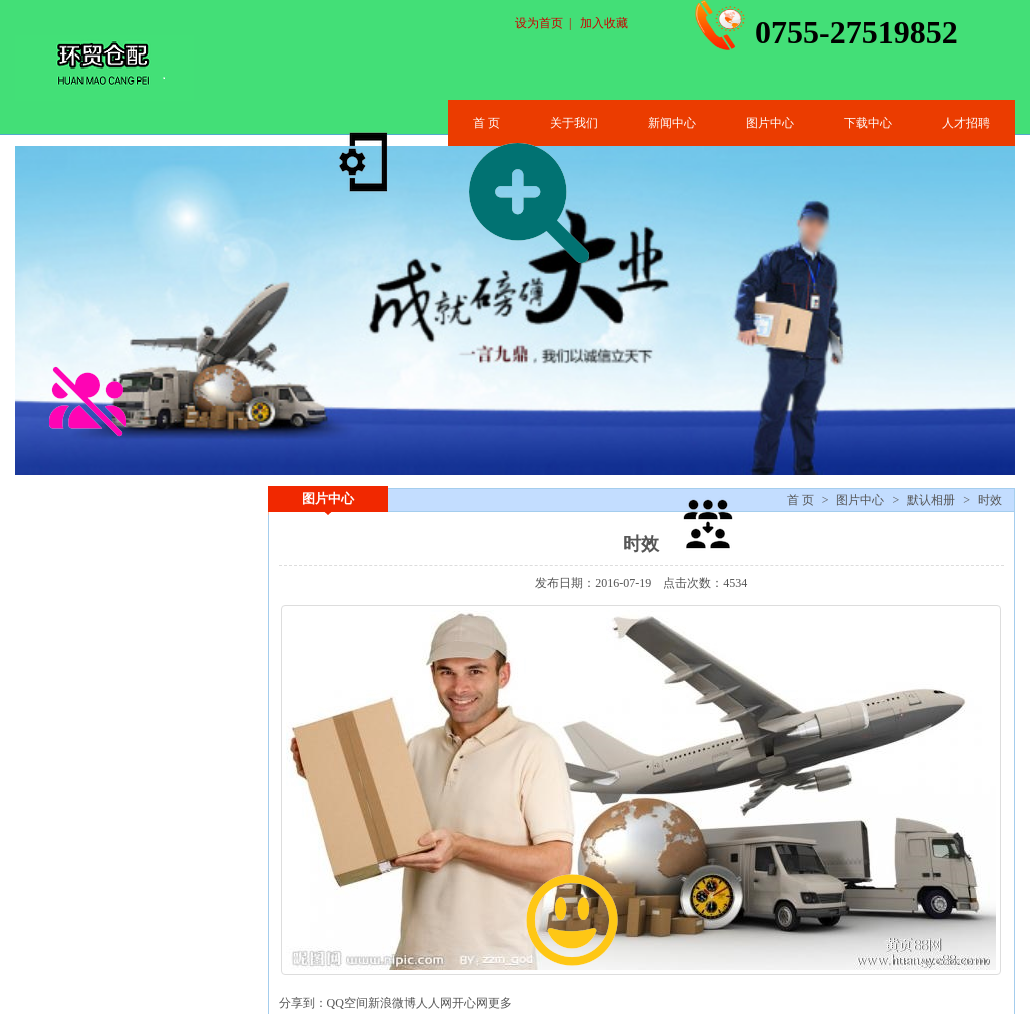  Describe the element at coordinates (363, 162) in the screenshot. I see `configure device pairing settings` at that location.